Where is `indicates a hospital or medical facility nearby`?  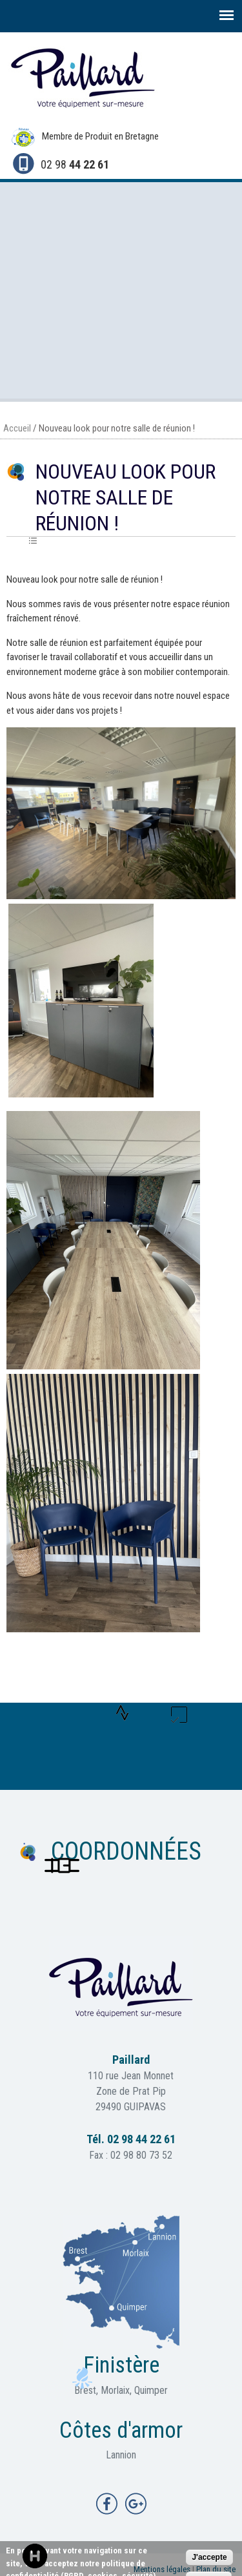
indicates a hospital or medical facility nearby is located at coordinates (35, 2556).